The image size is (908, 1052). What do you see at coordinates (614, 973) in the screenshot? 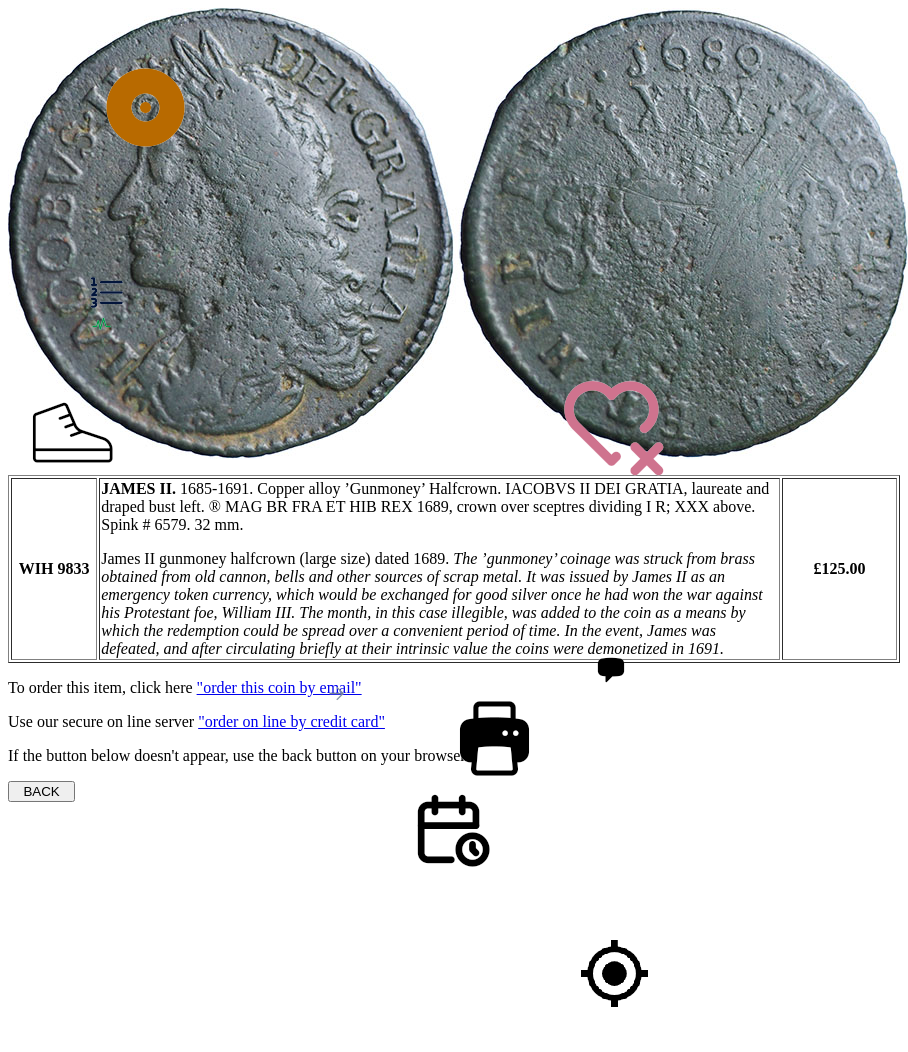
I see `indicates GPS location is locked and active` at bounding box center [614, 973].